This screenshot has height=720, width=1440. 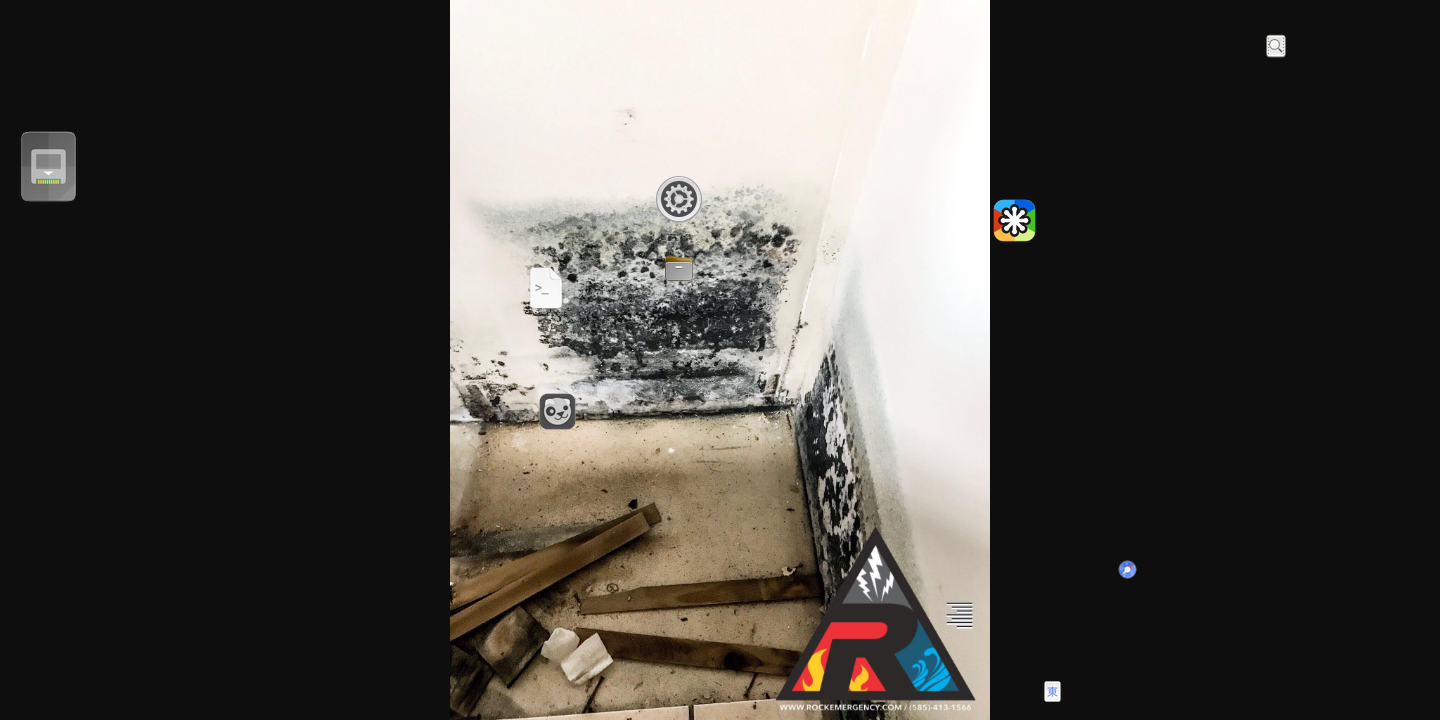 I want to click on open system settings, so click(x=679, y=199).